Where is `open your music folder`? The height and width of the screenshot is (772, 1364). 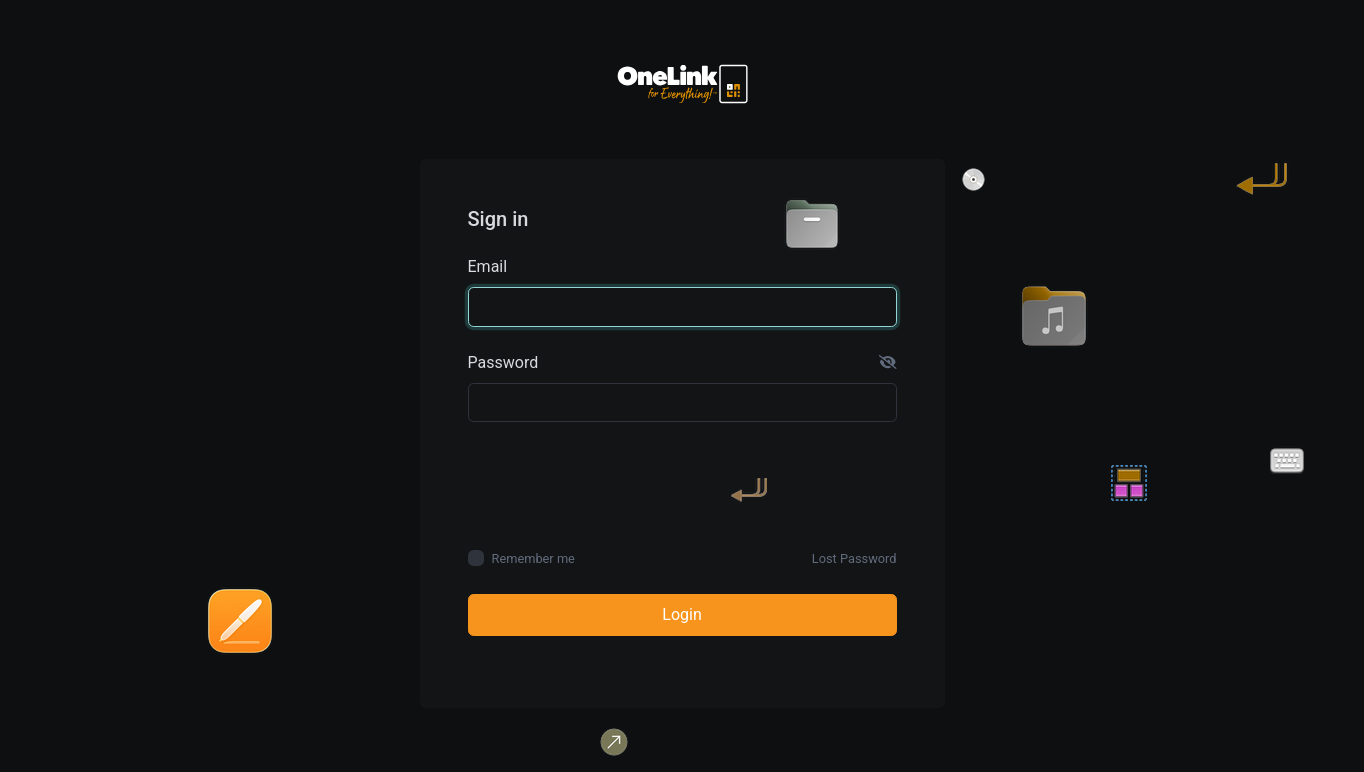 open your music folder is located at coordinates (1054, 316).